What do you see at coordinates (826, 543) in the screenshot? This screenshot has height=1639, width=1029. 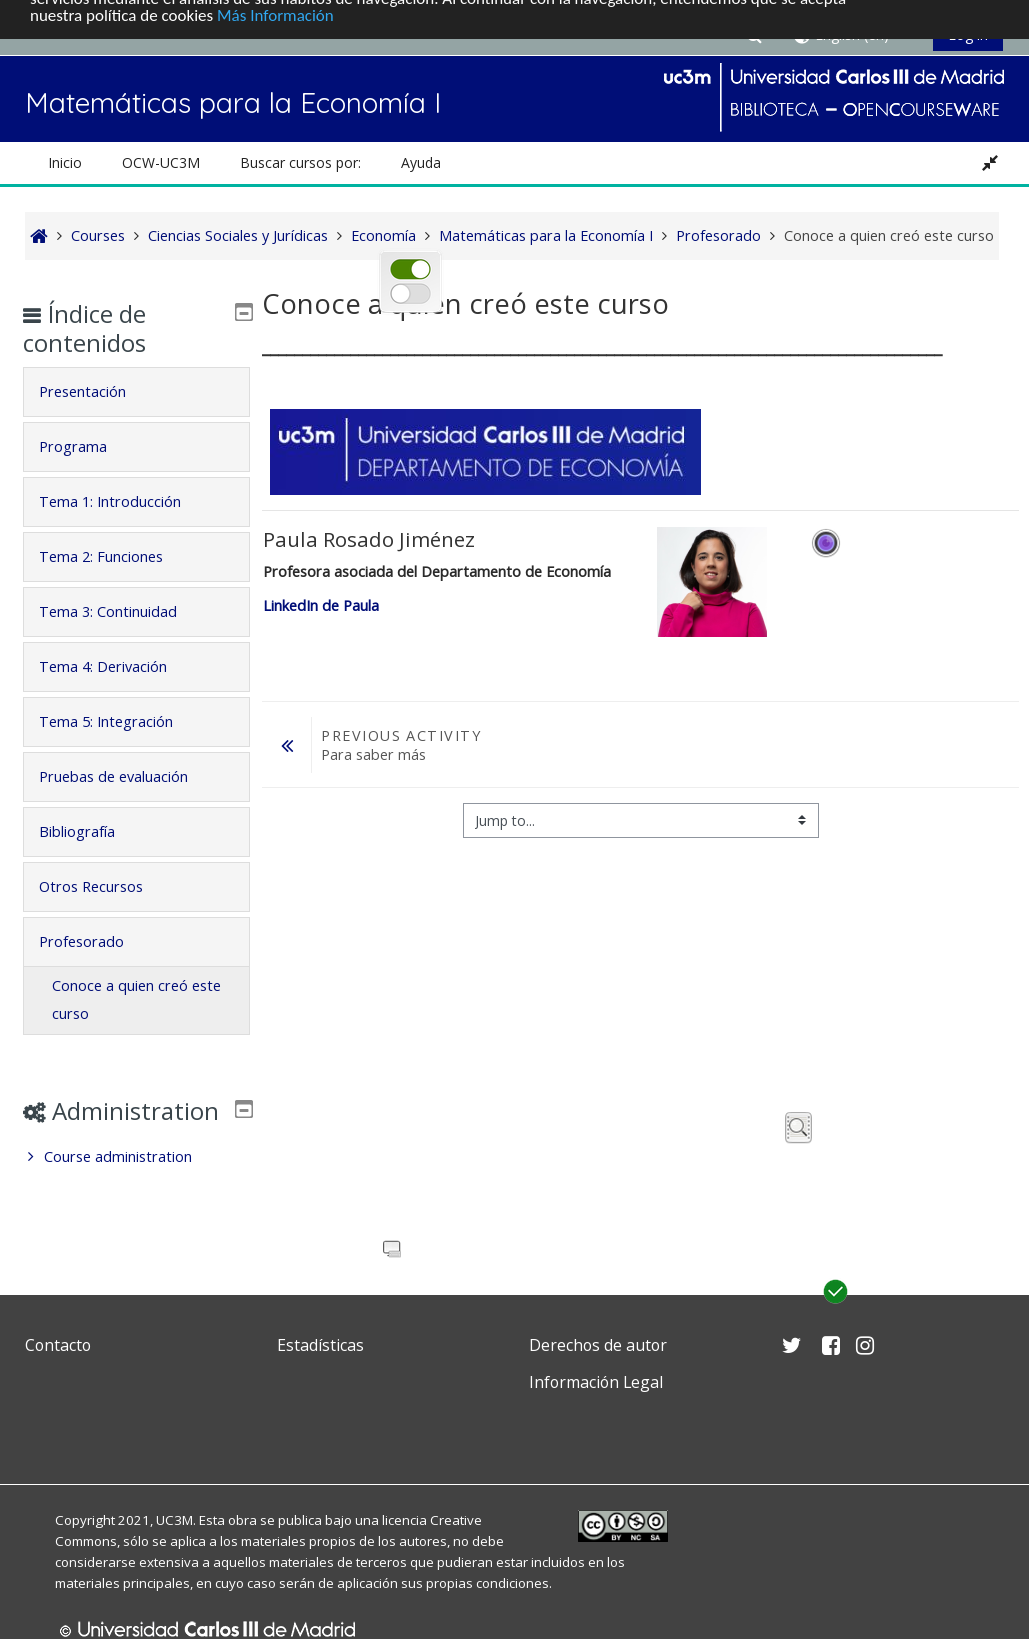 I see `open the camera app` at bounding box center [826, 543].